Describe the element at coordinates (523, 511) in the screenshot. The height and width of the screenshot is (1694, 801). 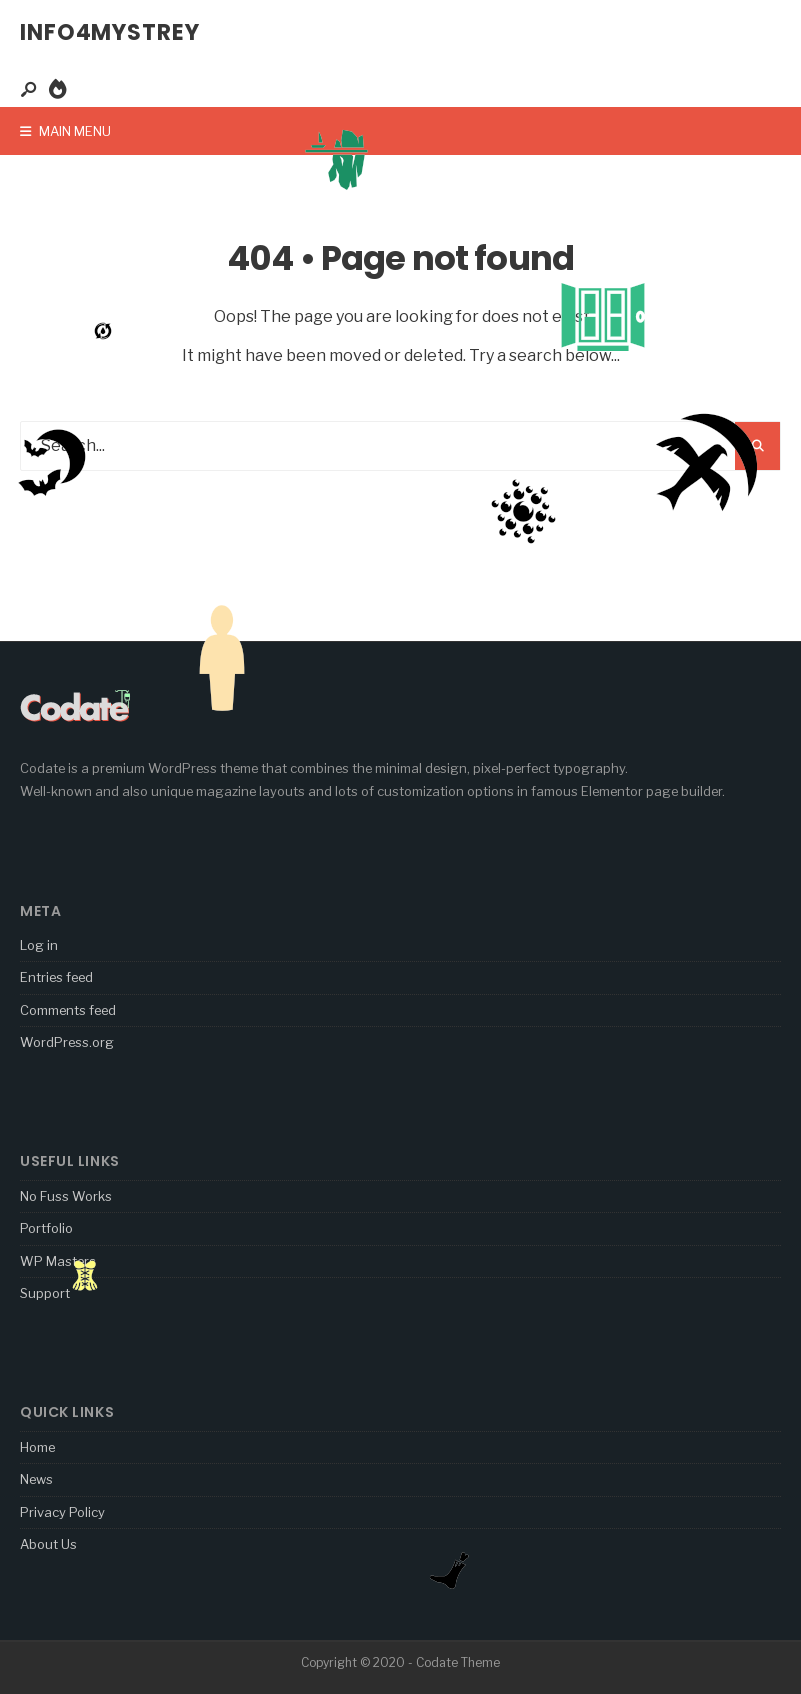
I see `decorative pattern or visual effect option` at that location.